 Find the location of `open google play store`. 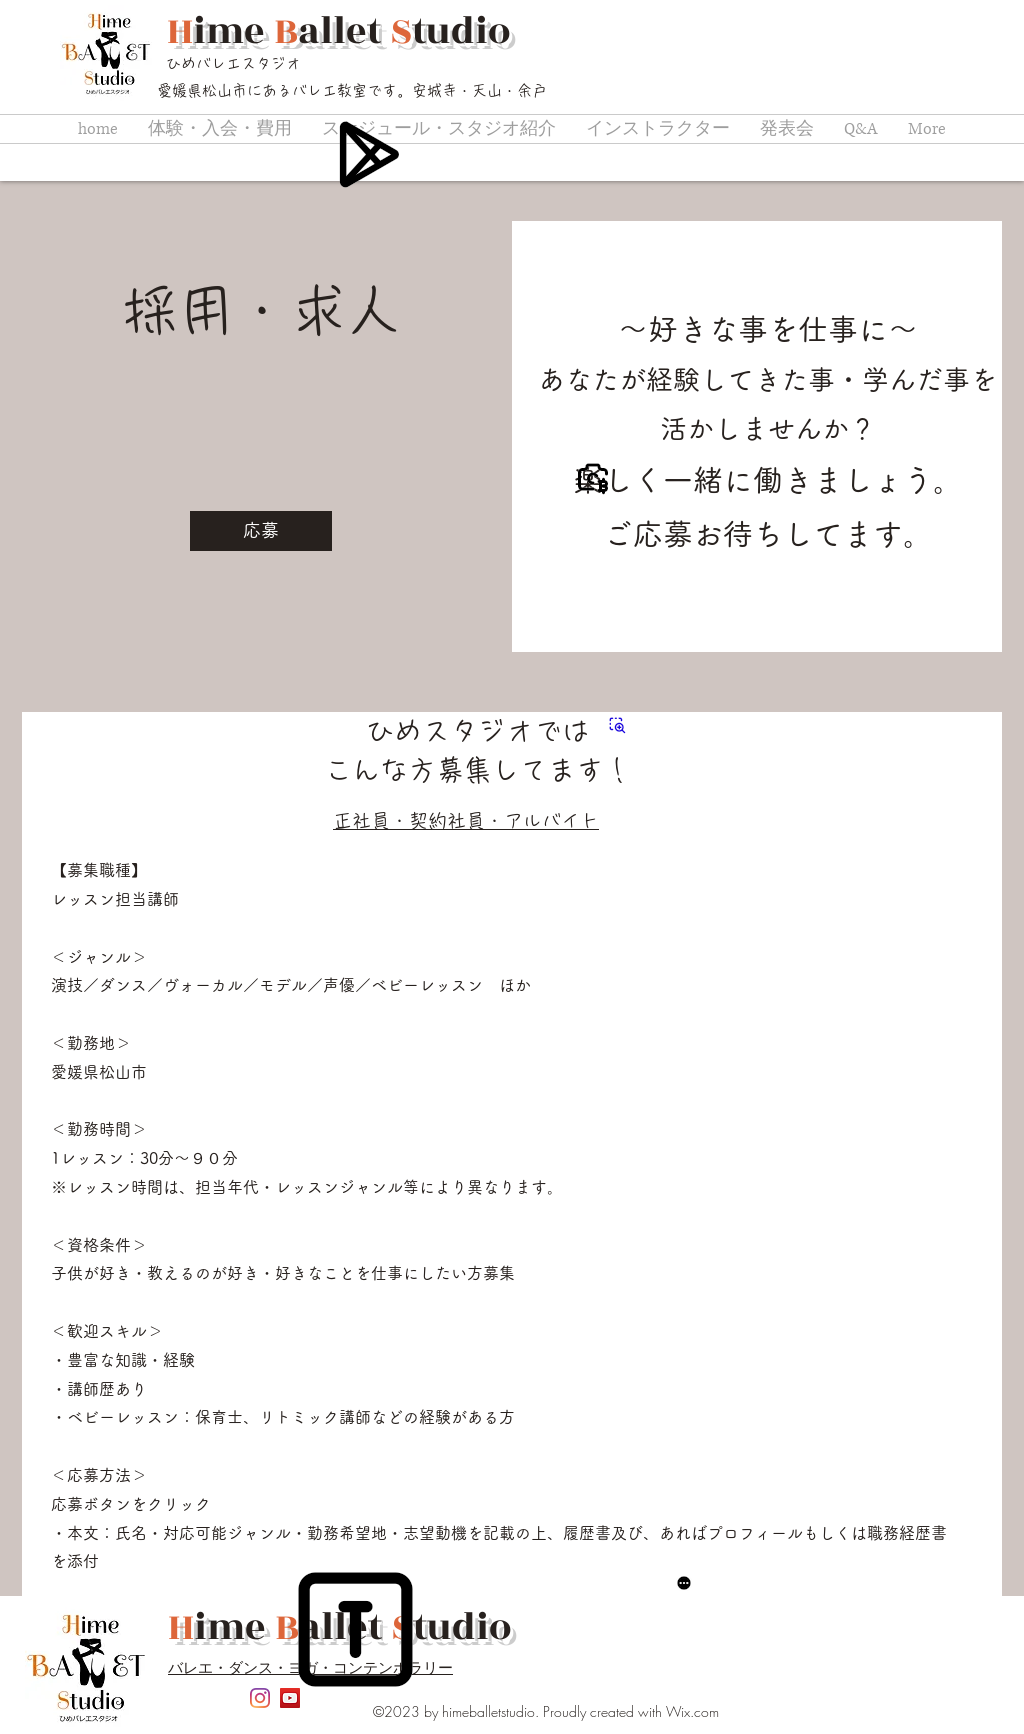

open google play store is located at coordinates (369, 154).